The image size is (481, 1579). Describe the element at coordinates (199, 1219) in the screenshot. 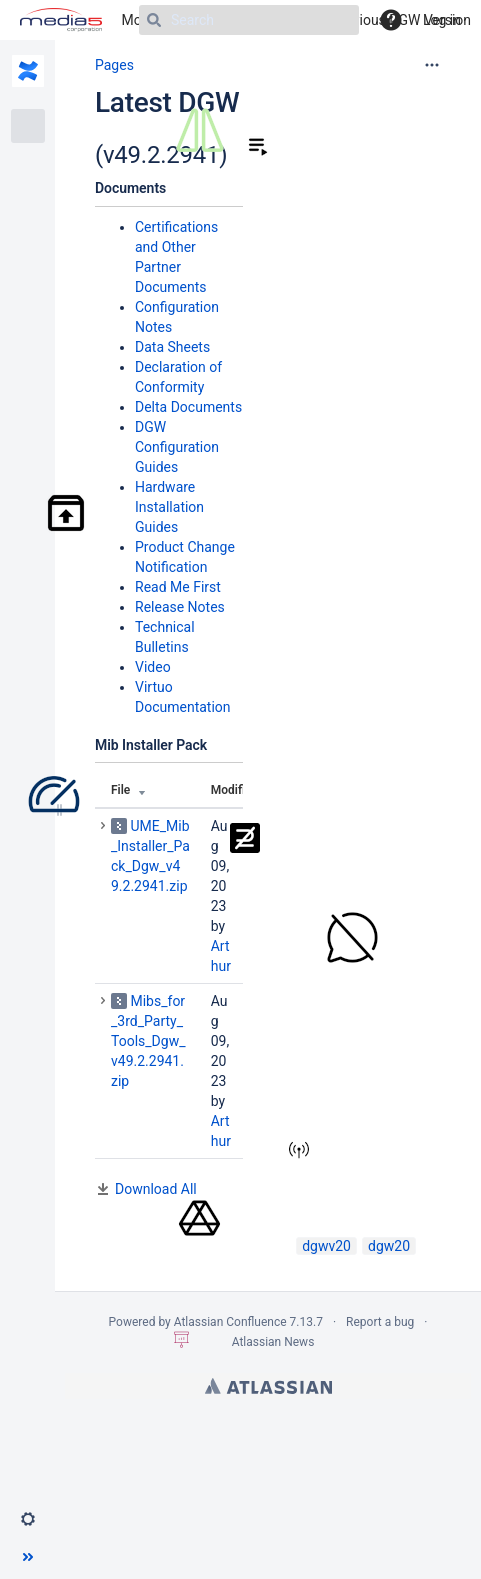

I see `open Google Drive` at that location.